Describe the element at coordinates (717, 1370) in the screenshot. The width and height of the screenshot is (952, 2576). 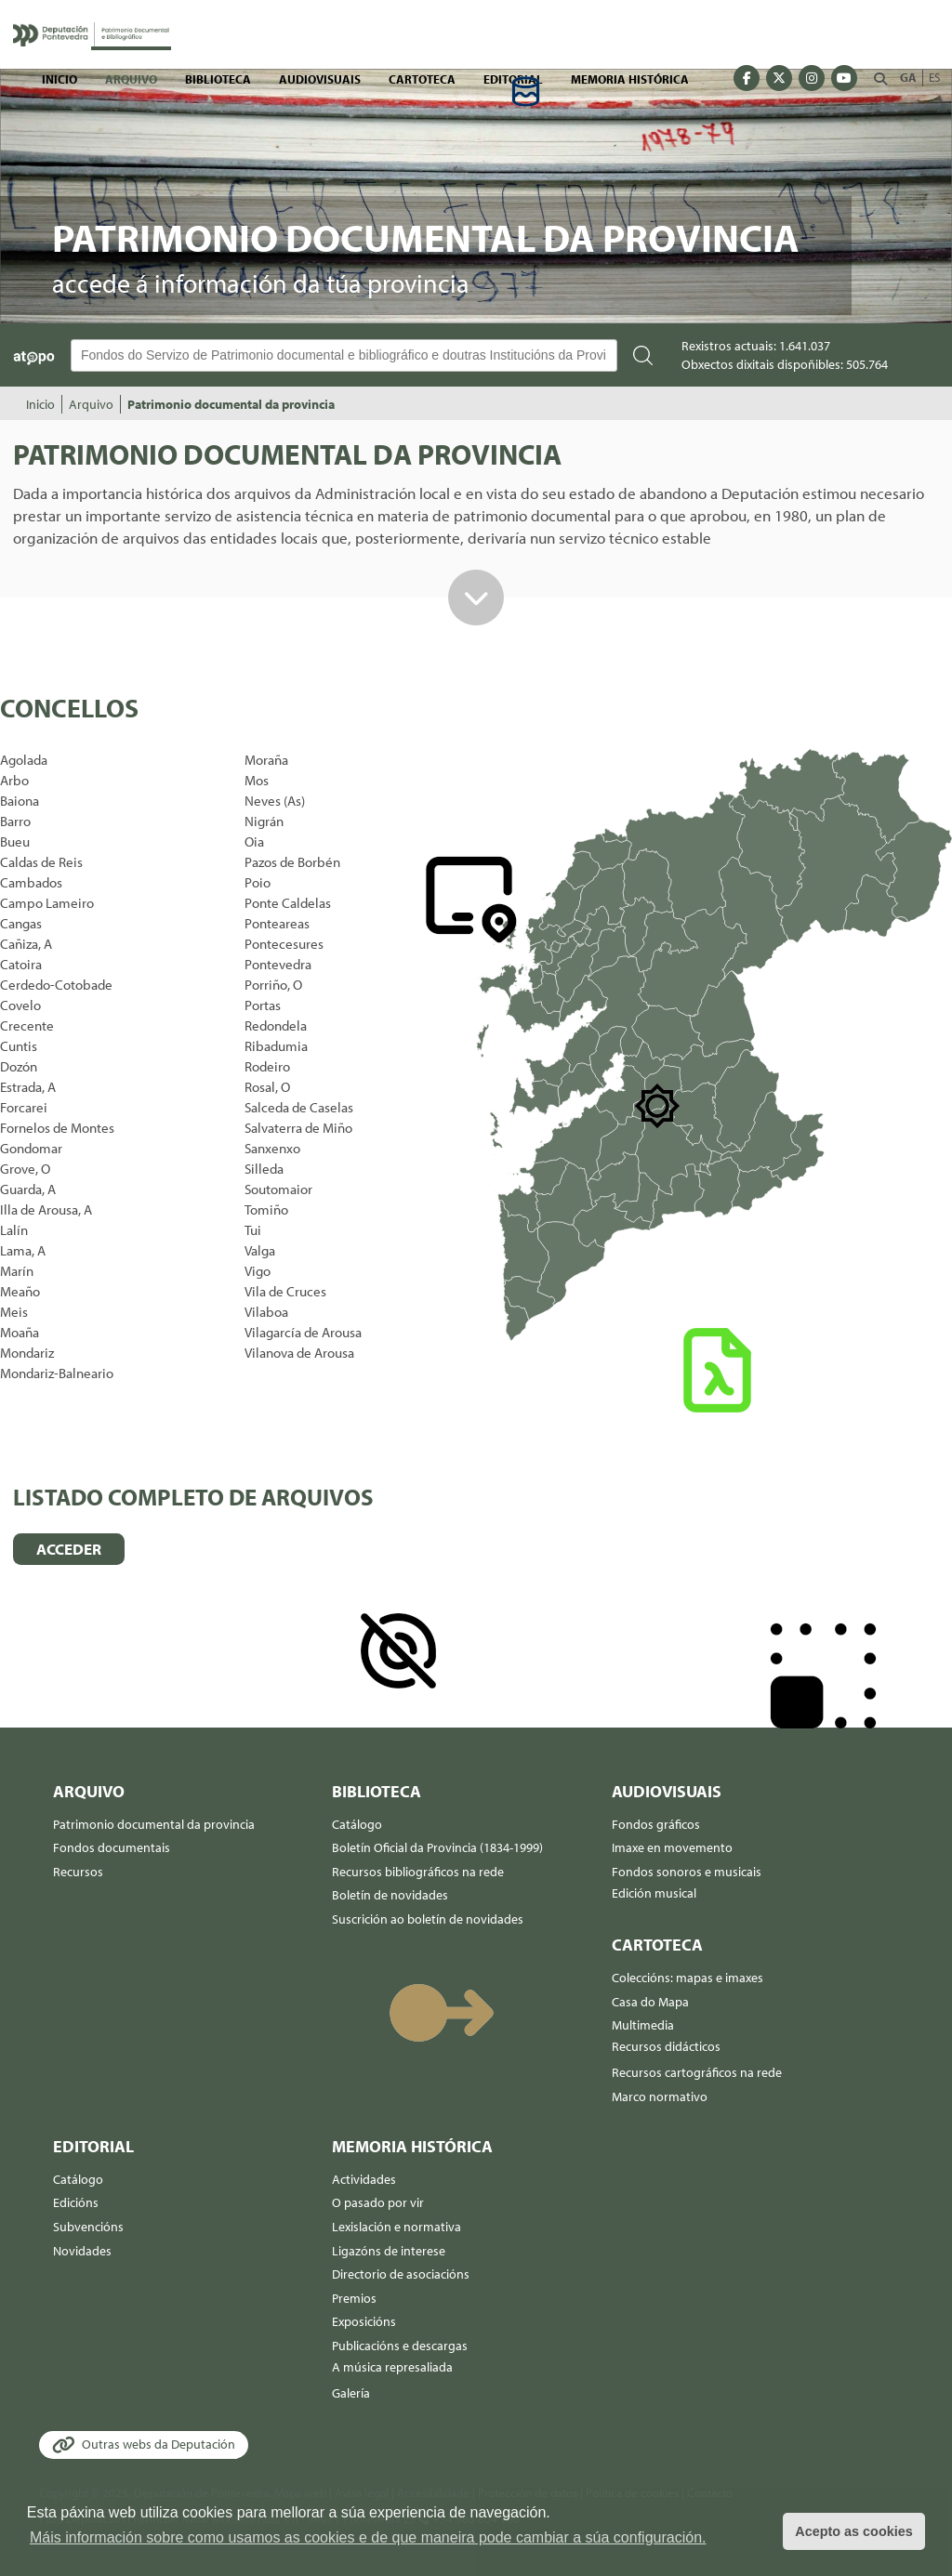
I see `open a lambda function file` at that location.